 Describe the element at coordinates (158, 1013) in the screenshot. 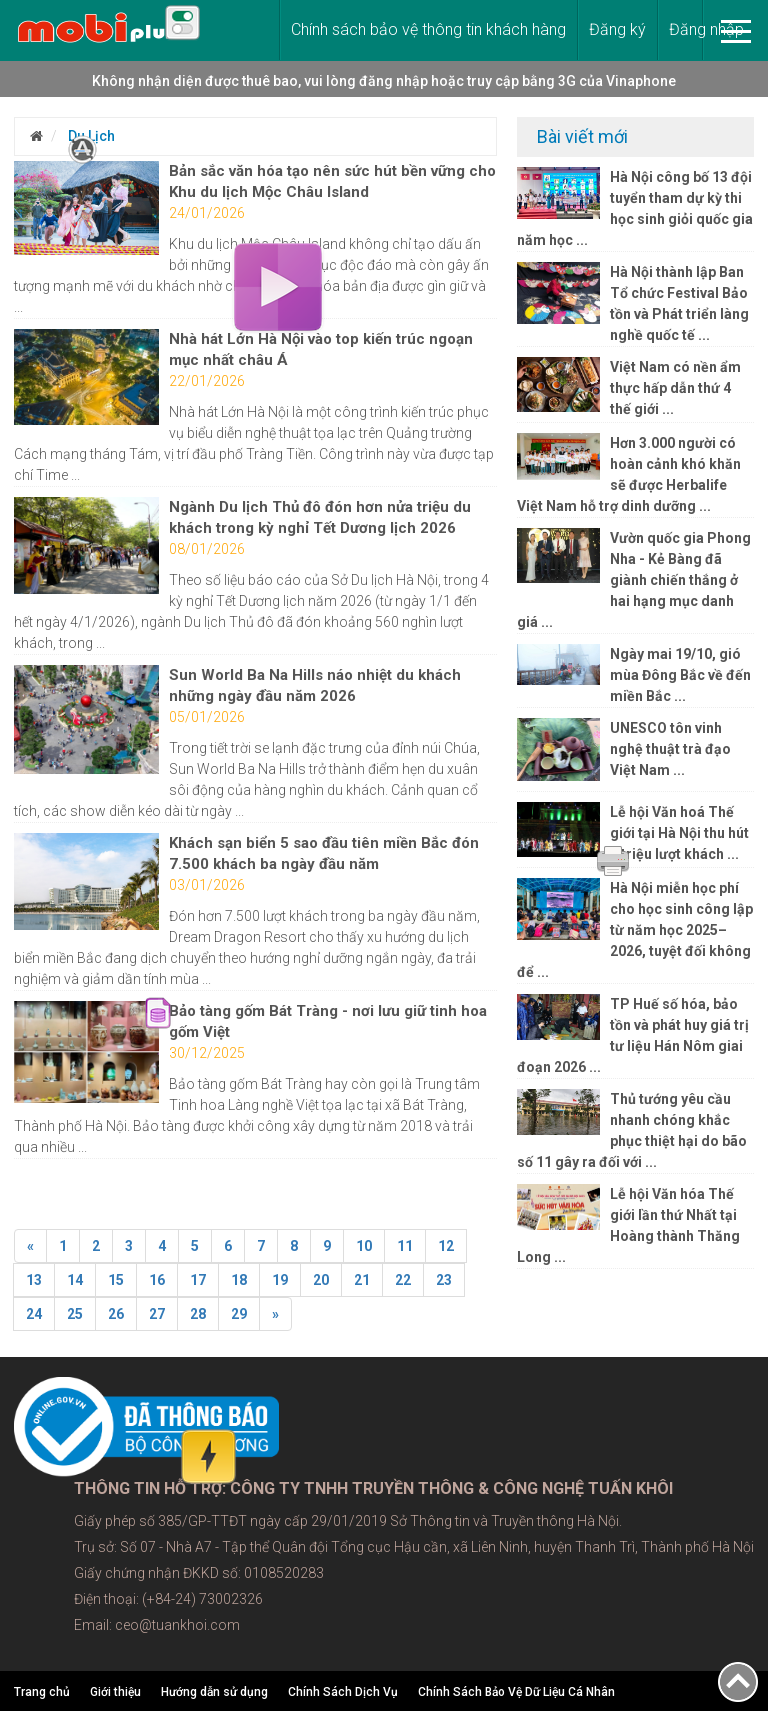

I see `libreoffice base database file` at that location.